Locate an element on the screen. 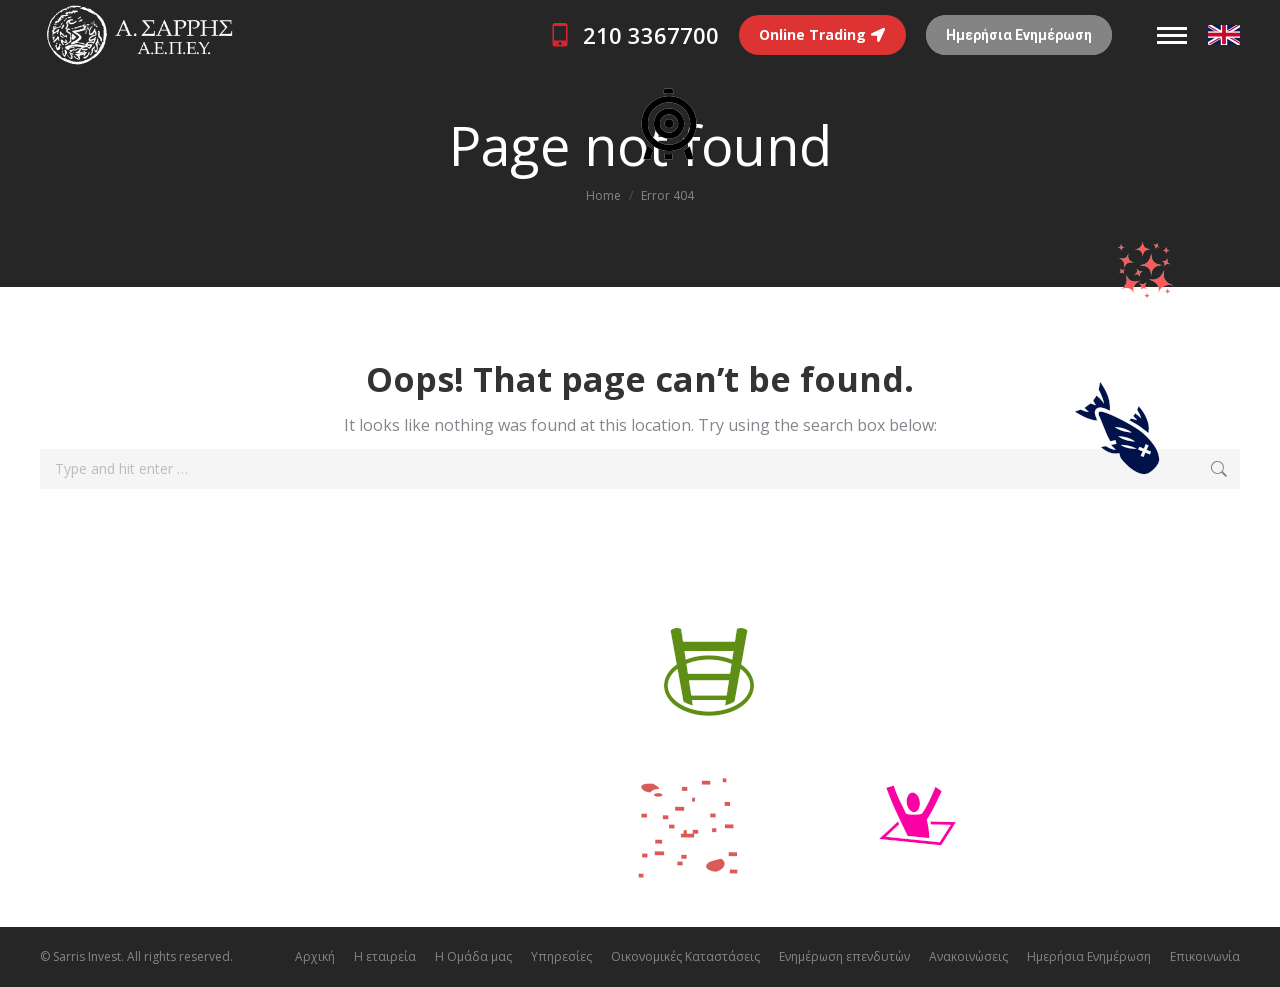  indicates a food item or meal in a cooking game is located at coordinates (1117, 428).